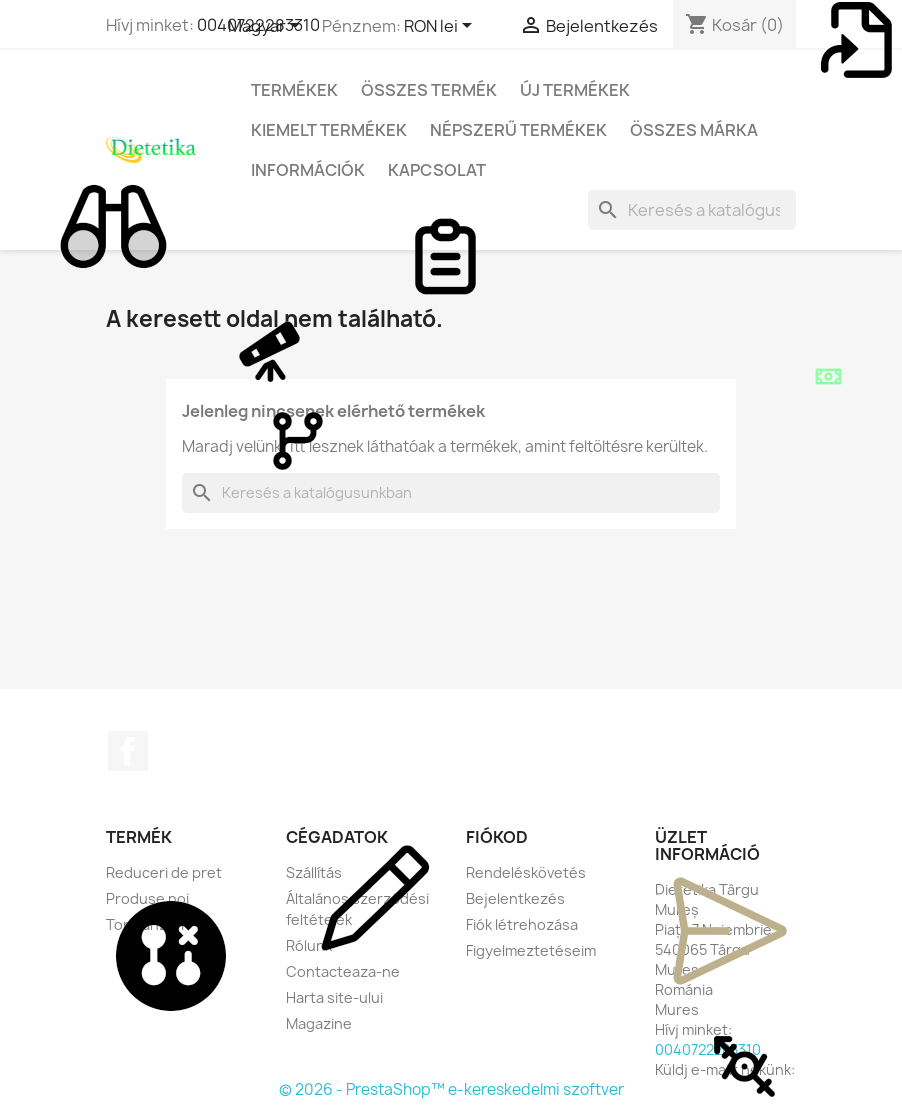  Describe the element at coordinates (113, 226) in the screenshot. I see `search or explore content` at that location.